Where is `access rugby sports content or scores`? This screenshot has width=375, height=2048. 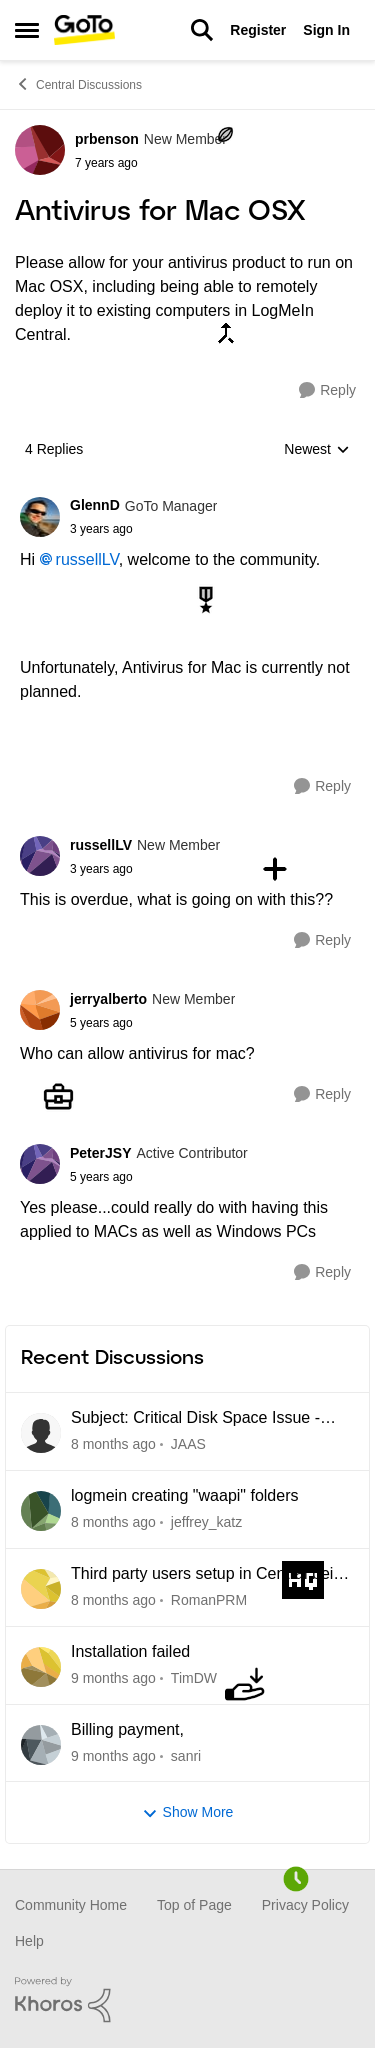
access rugby sports content or scores is located at coordinates (225, 134).